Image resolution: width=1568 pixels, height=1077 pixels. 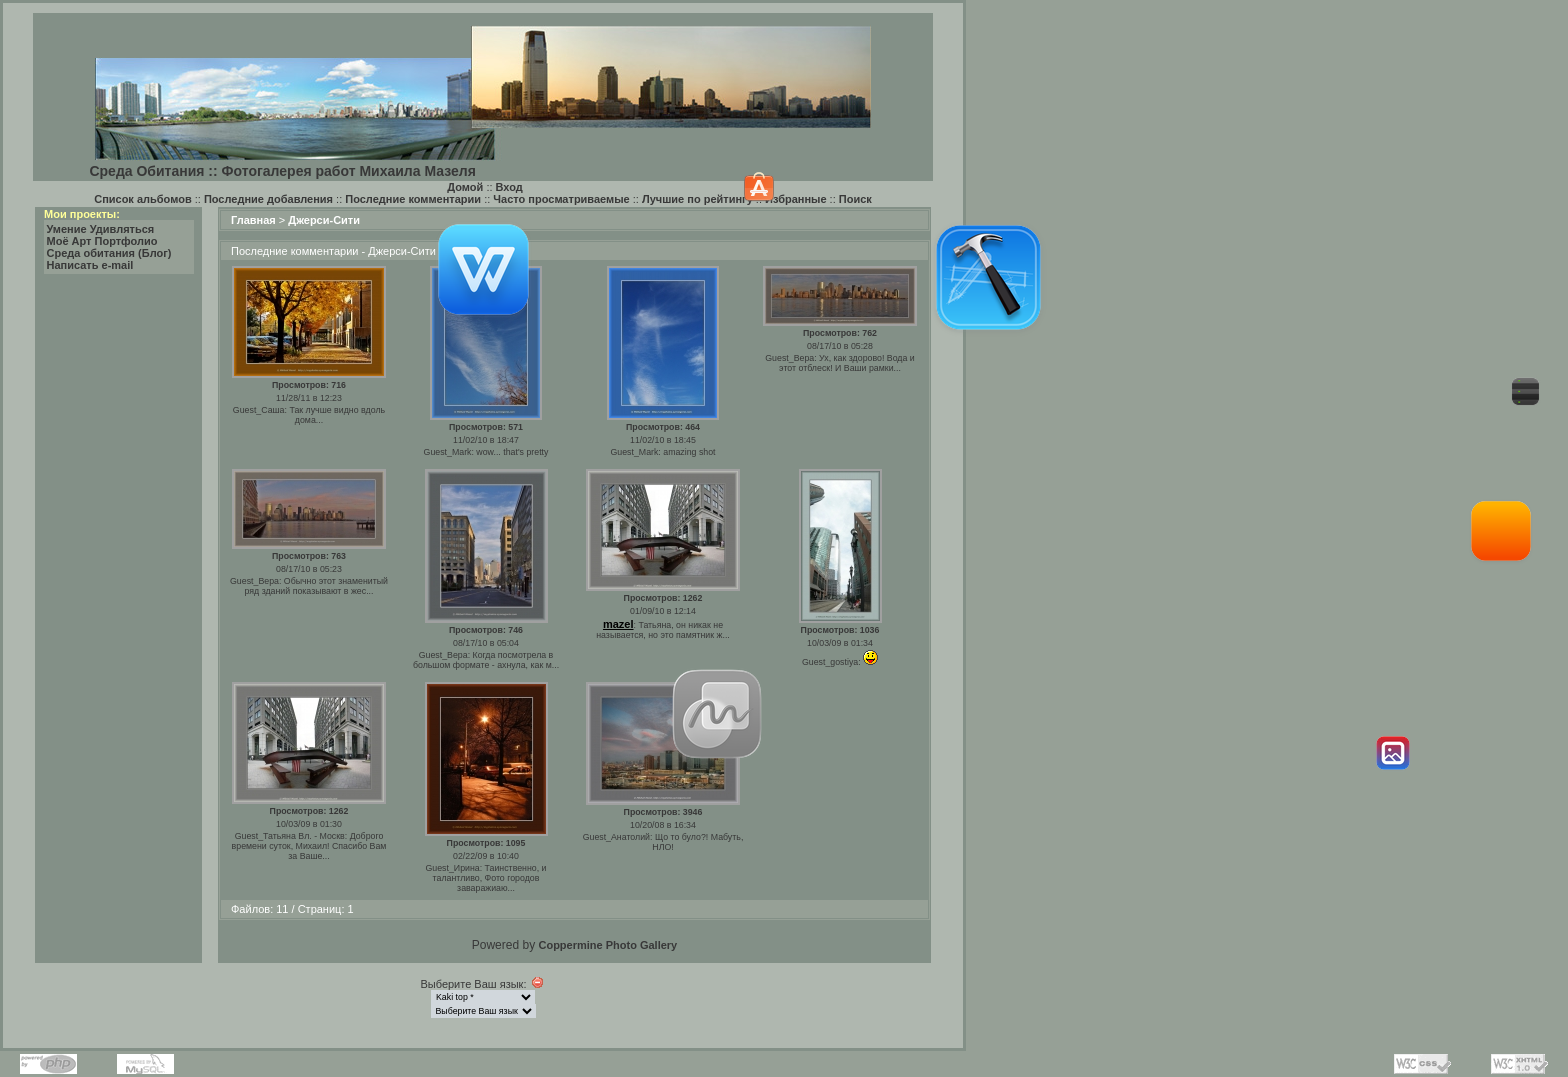 I want to click on open jockey media player app, so click(x=988, y=277).